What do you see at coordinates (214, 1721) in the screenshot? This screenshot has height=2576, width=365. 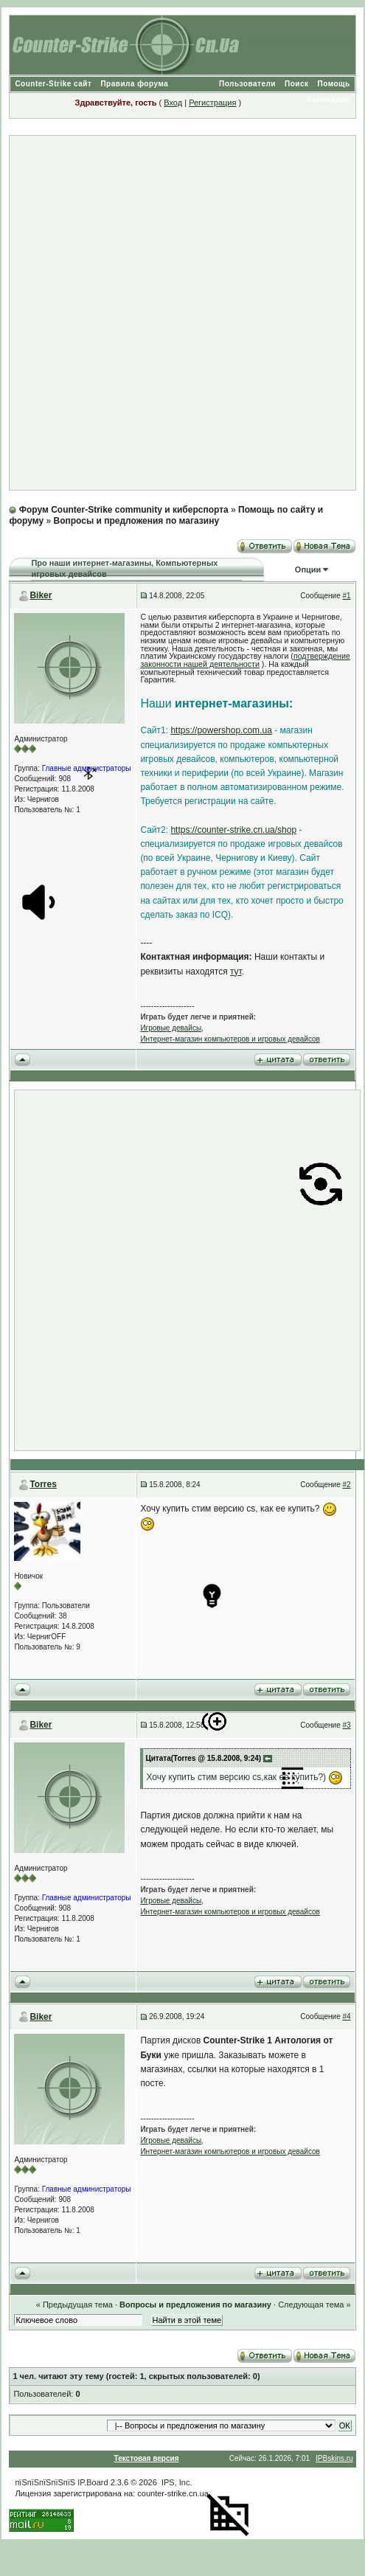 I see `add a duplicate control point` at bounding box center [214, 1721].